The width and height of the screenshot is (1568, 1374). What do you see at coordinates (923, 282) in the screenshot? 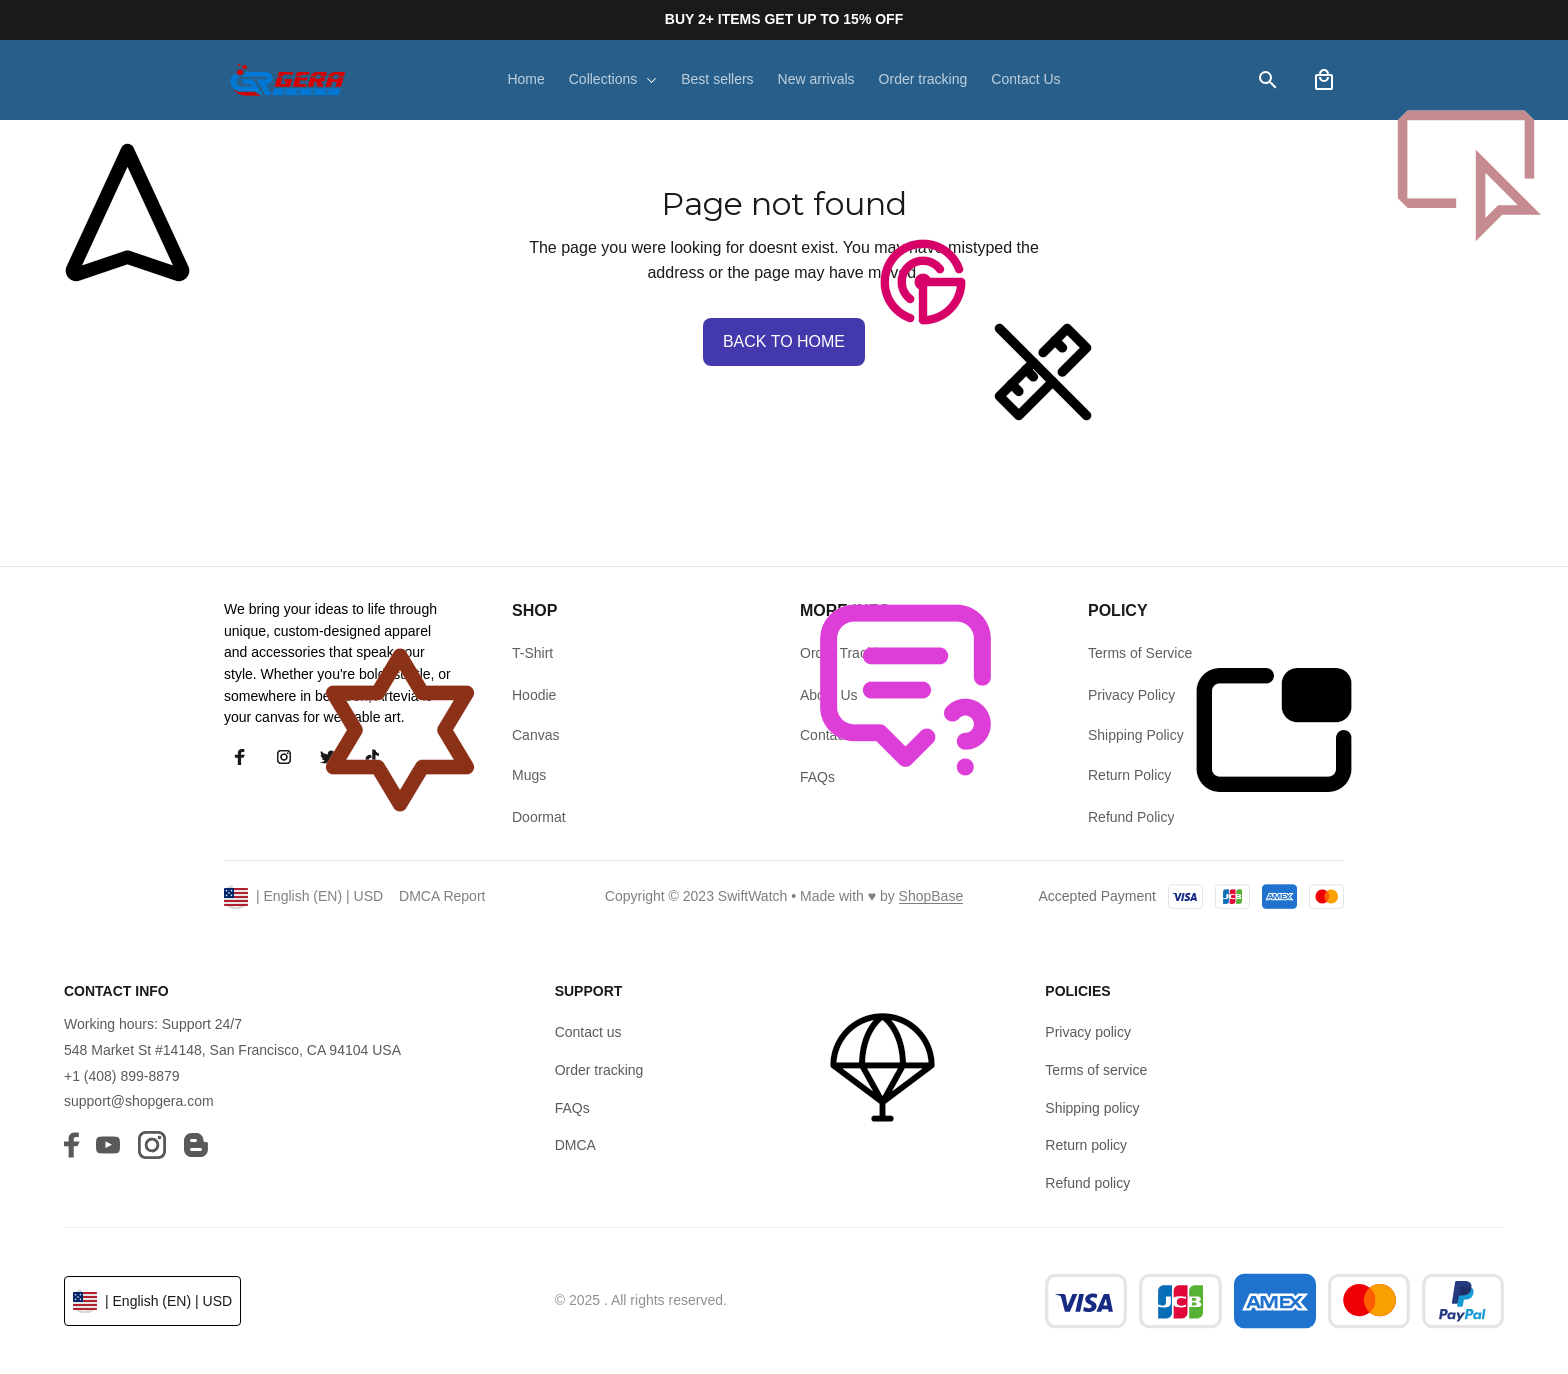
I see `scan nearby devices or networks` at bounding box center [923, 282].